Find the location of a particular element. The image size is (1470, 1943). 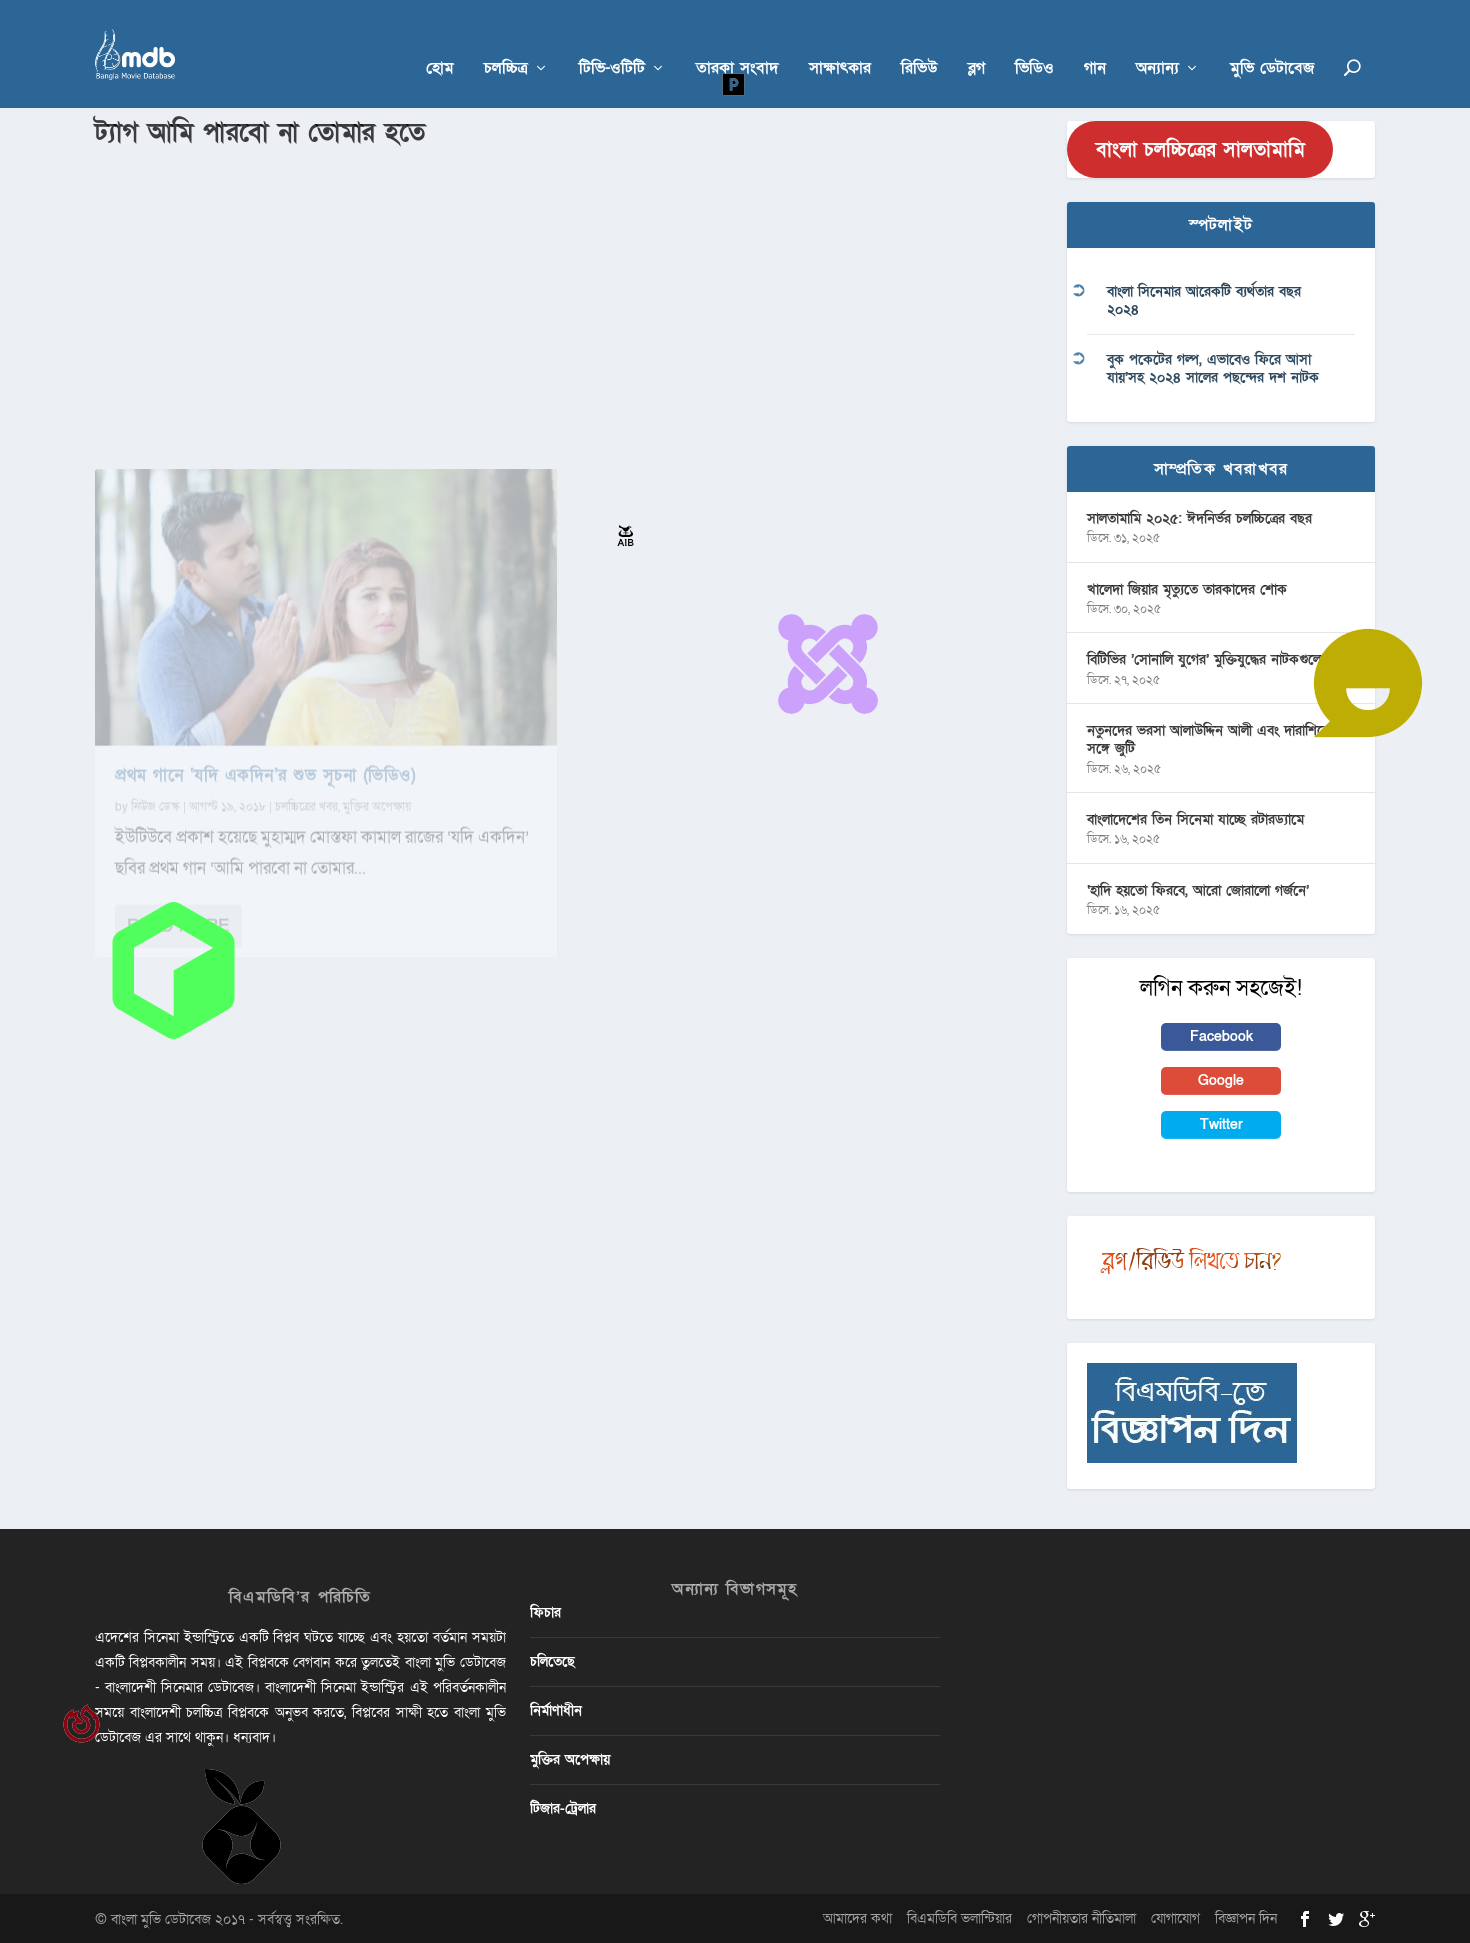

open Pi-hole network ad blocker settings is located at coordinates (241, 1826).